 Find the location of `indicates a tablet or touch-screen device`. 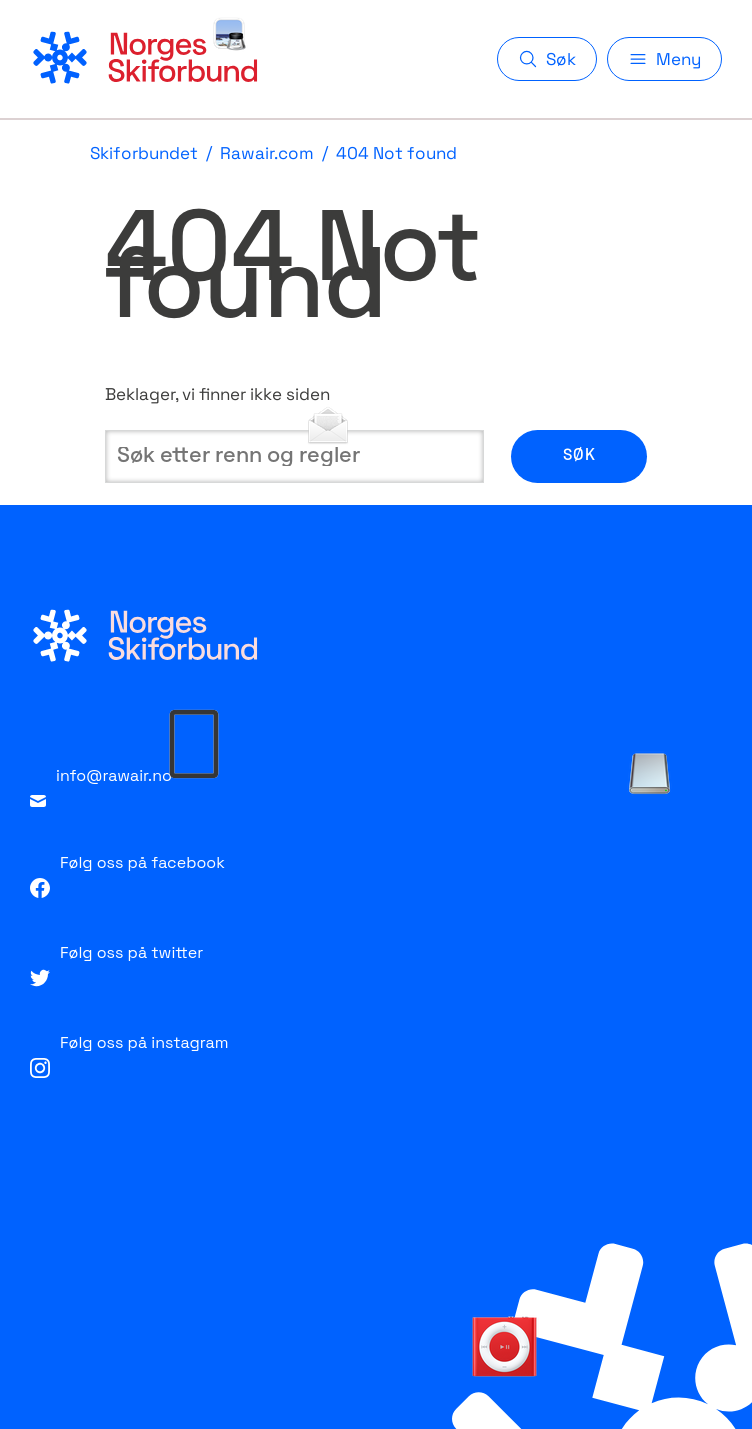

indicates a tablet or touch-screen device is located at coordinates (194, 744).